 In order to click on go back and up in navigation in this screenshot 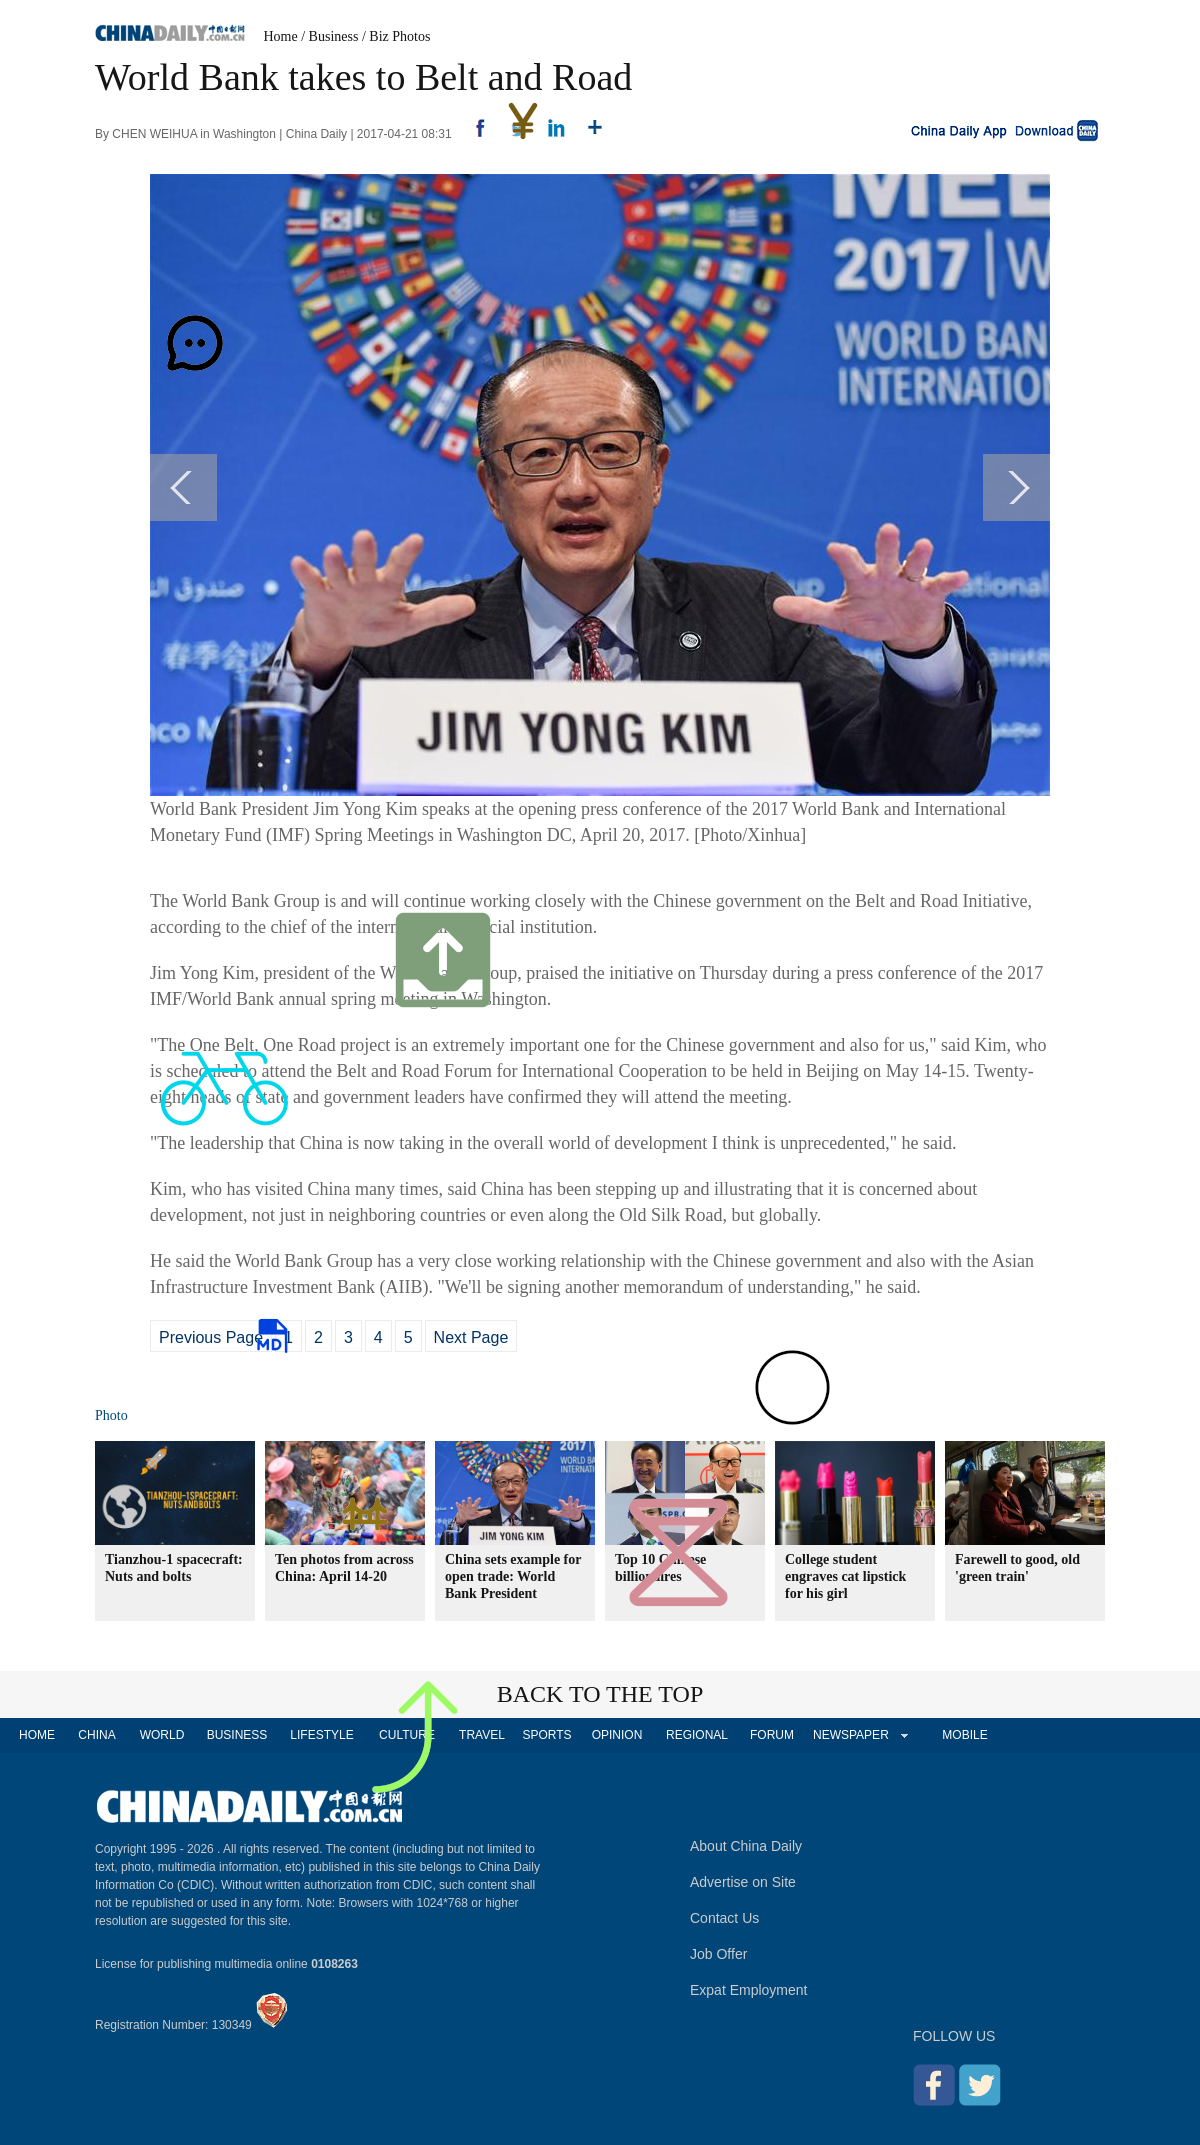, I will do `click(415, 1737)`.